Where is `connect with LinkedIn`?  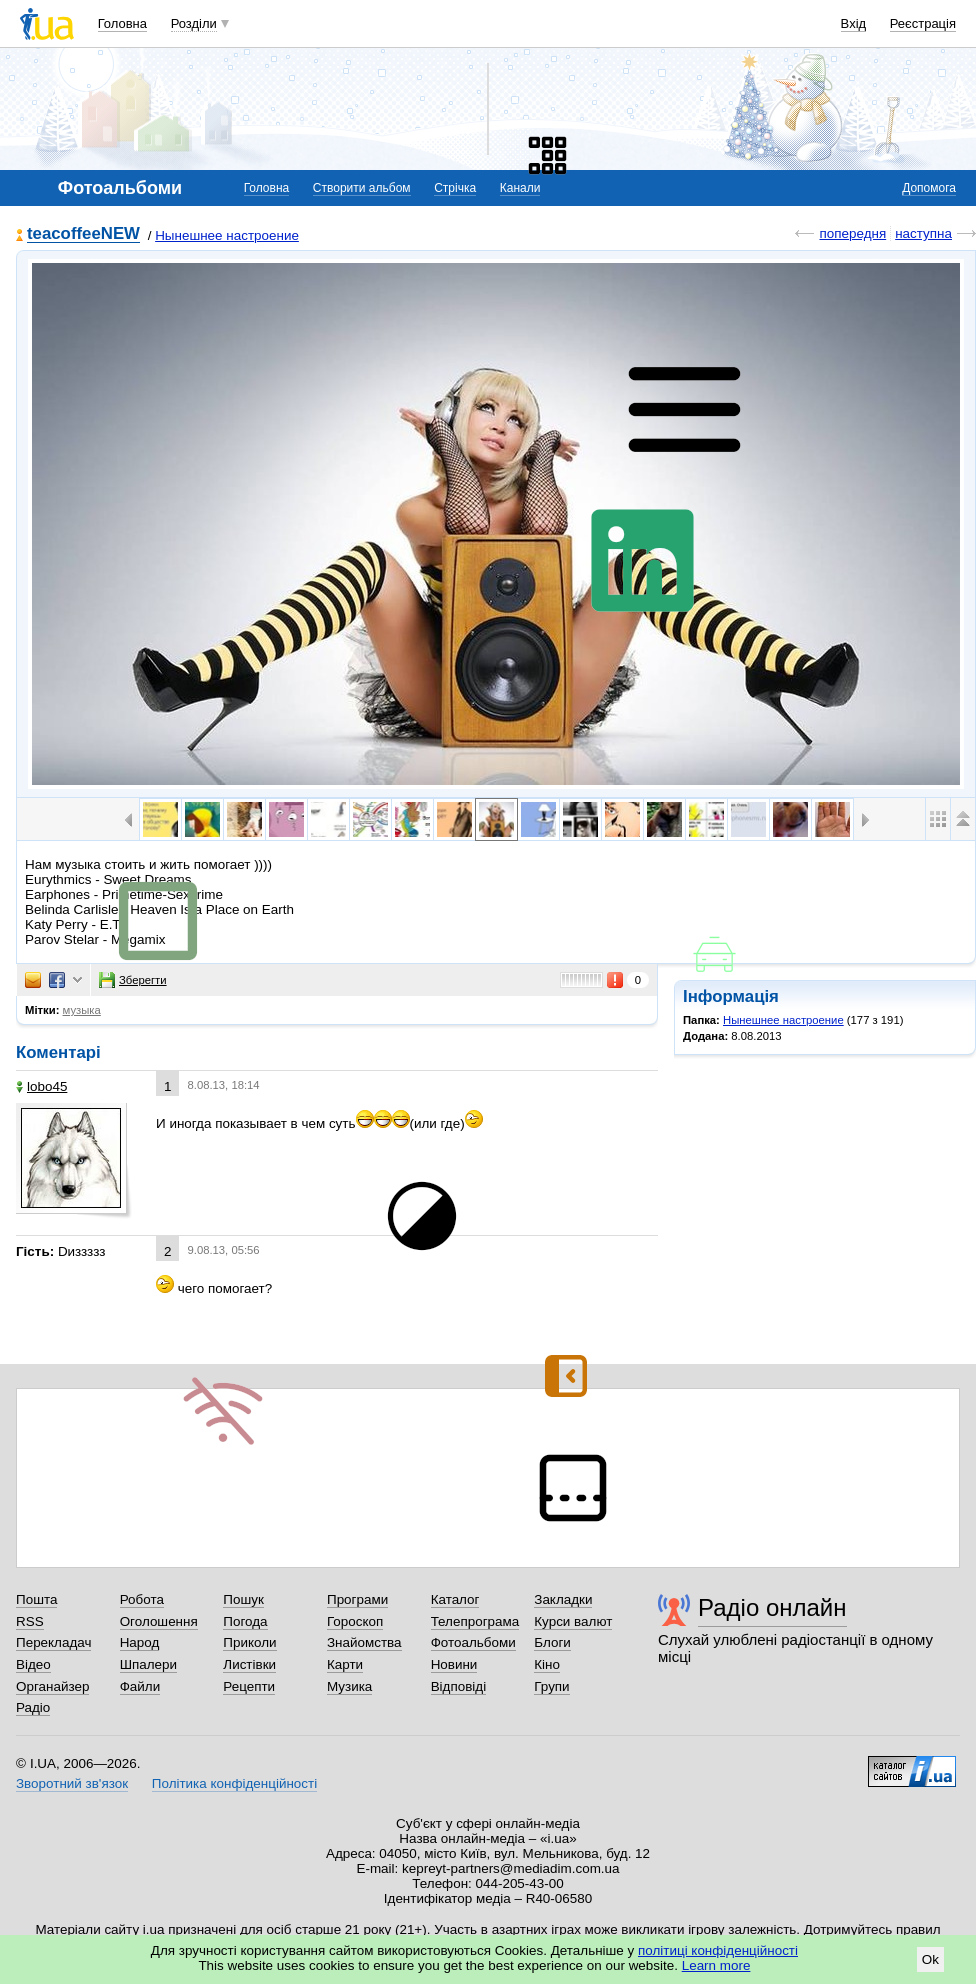 connect with LinkedIn is located at coordinates (642, 560).